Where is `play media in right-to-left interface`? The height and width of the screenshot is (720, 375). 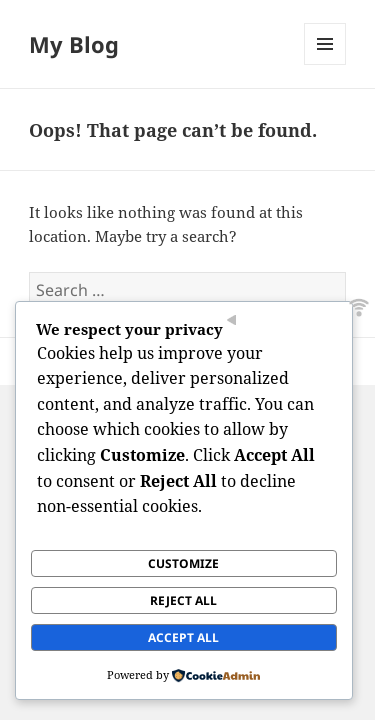 play media in right-to-left interface is located at coordinates (232, 320).